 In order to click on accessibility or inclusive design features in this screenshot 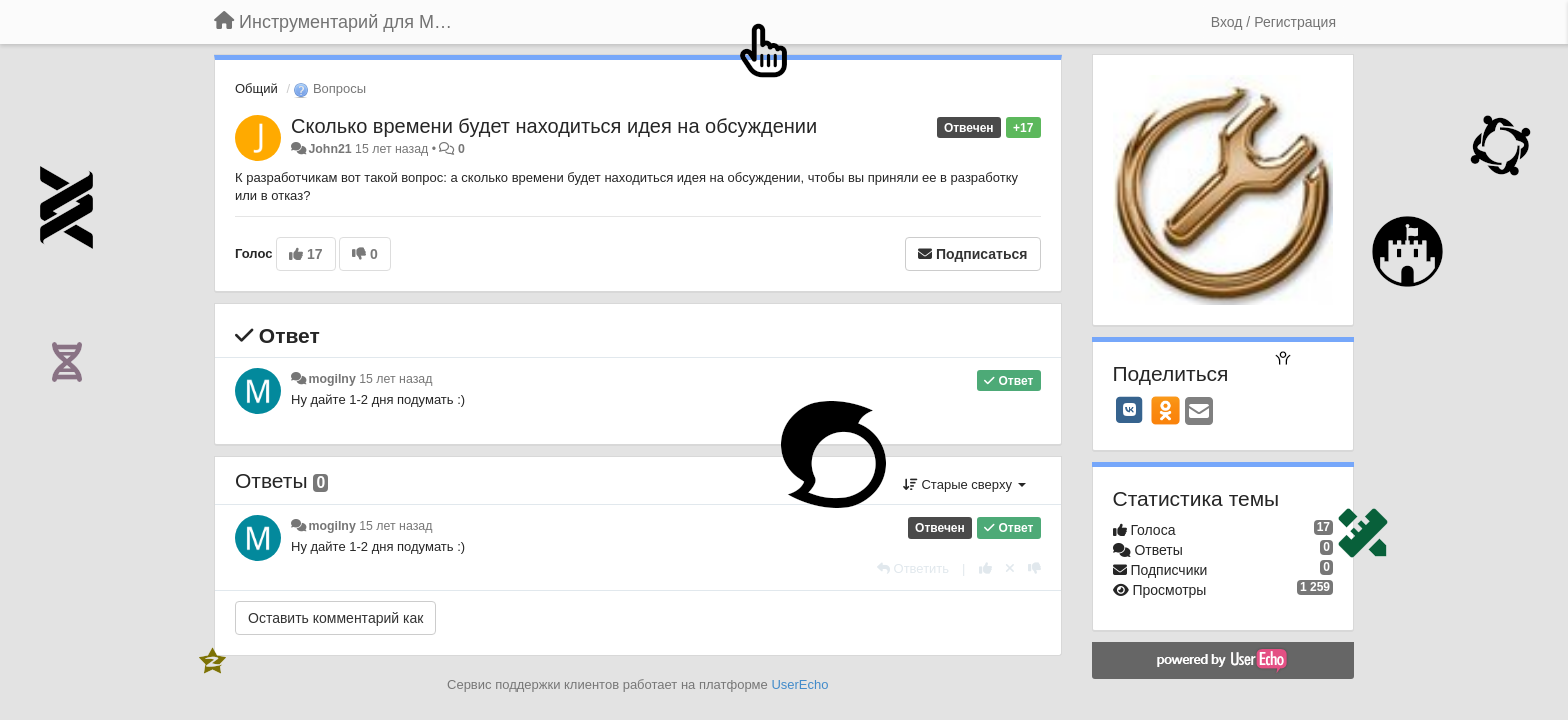, I will do `click(1283, 358)`.